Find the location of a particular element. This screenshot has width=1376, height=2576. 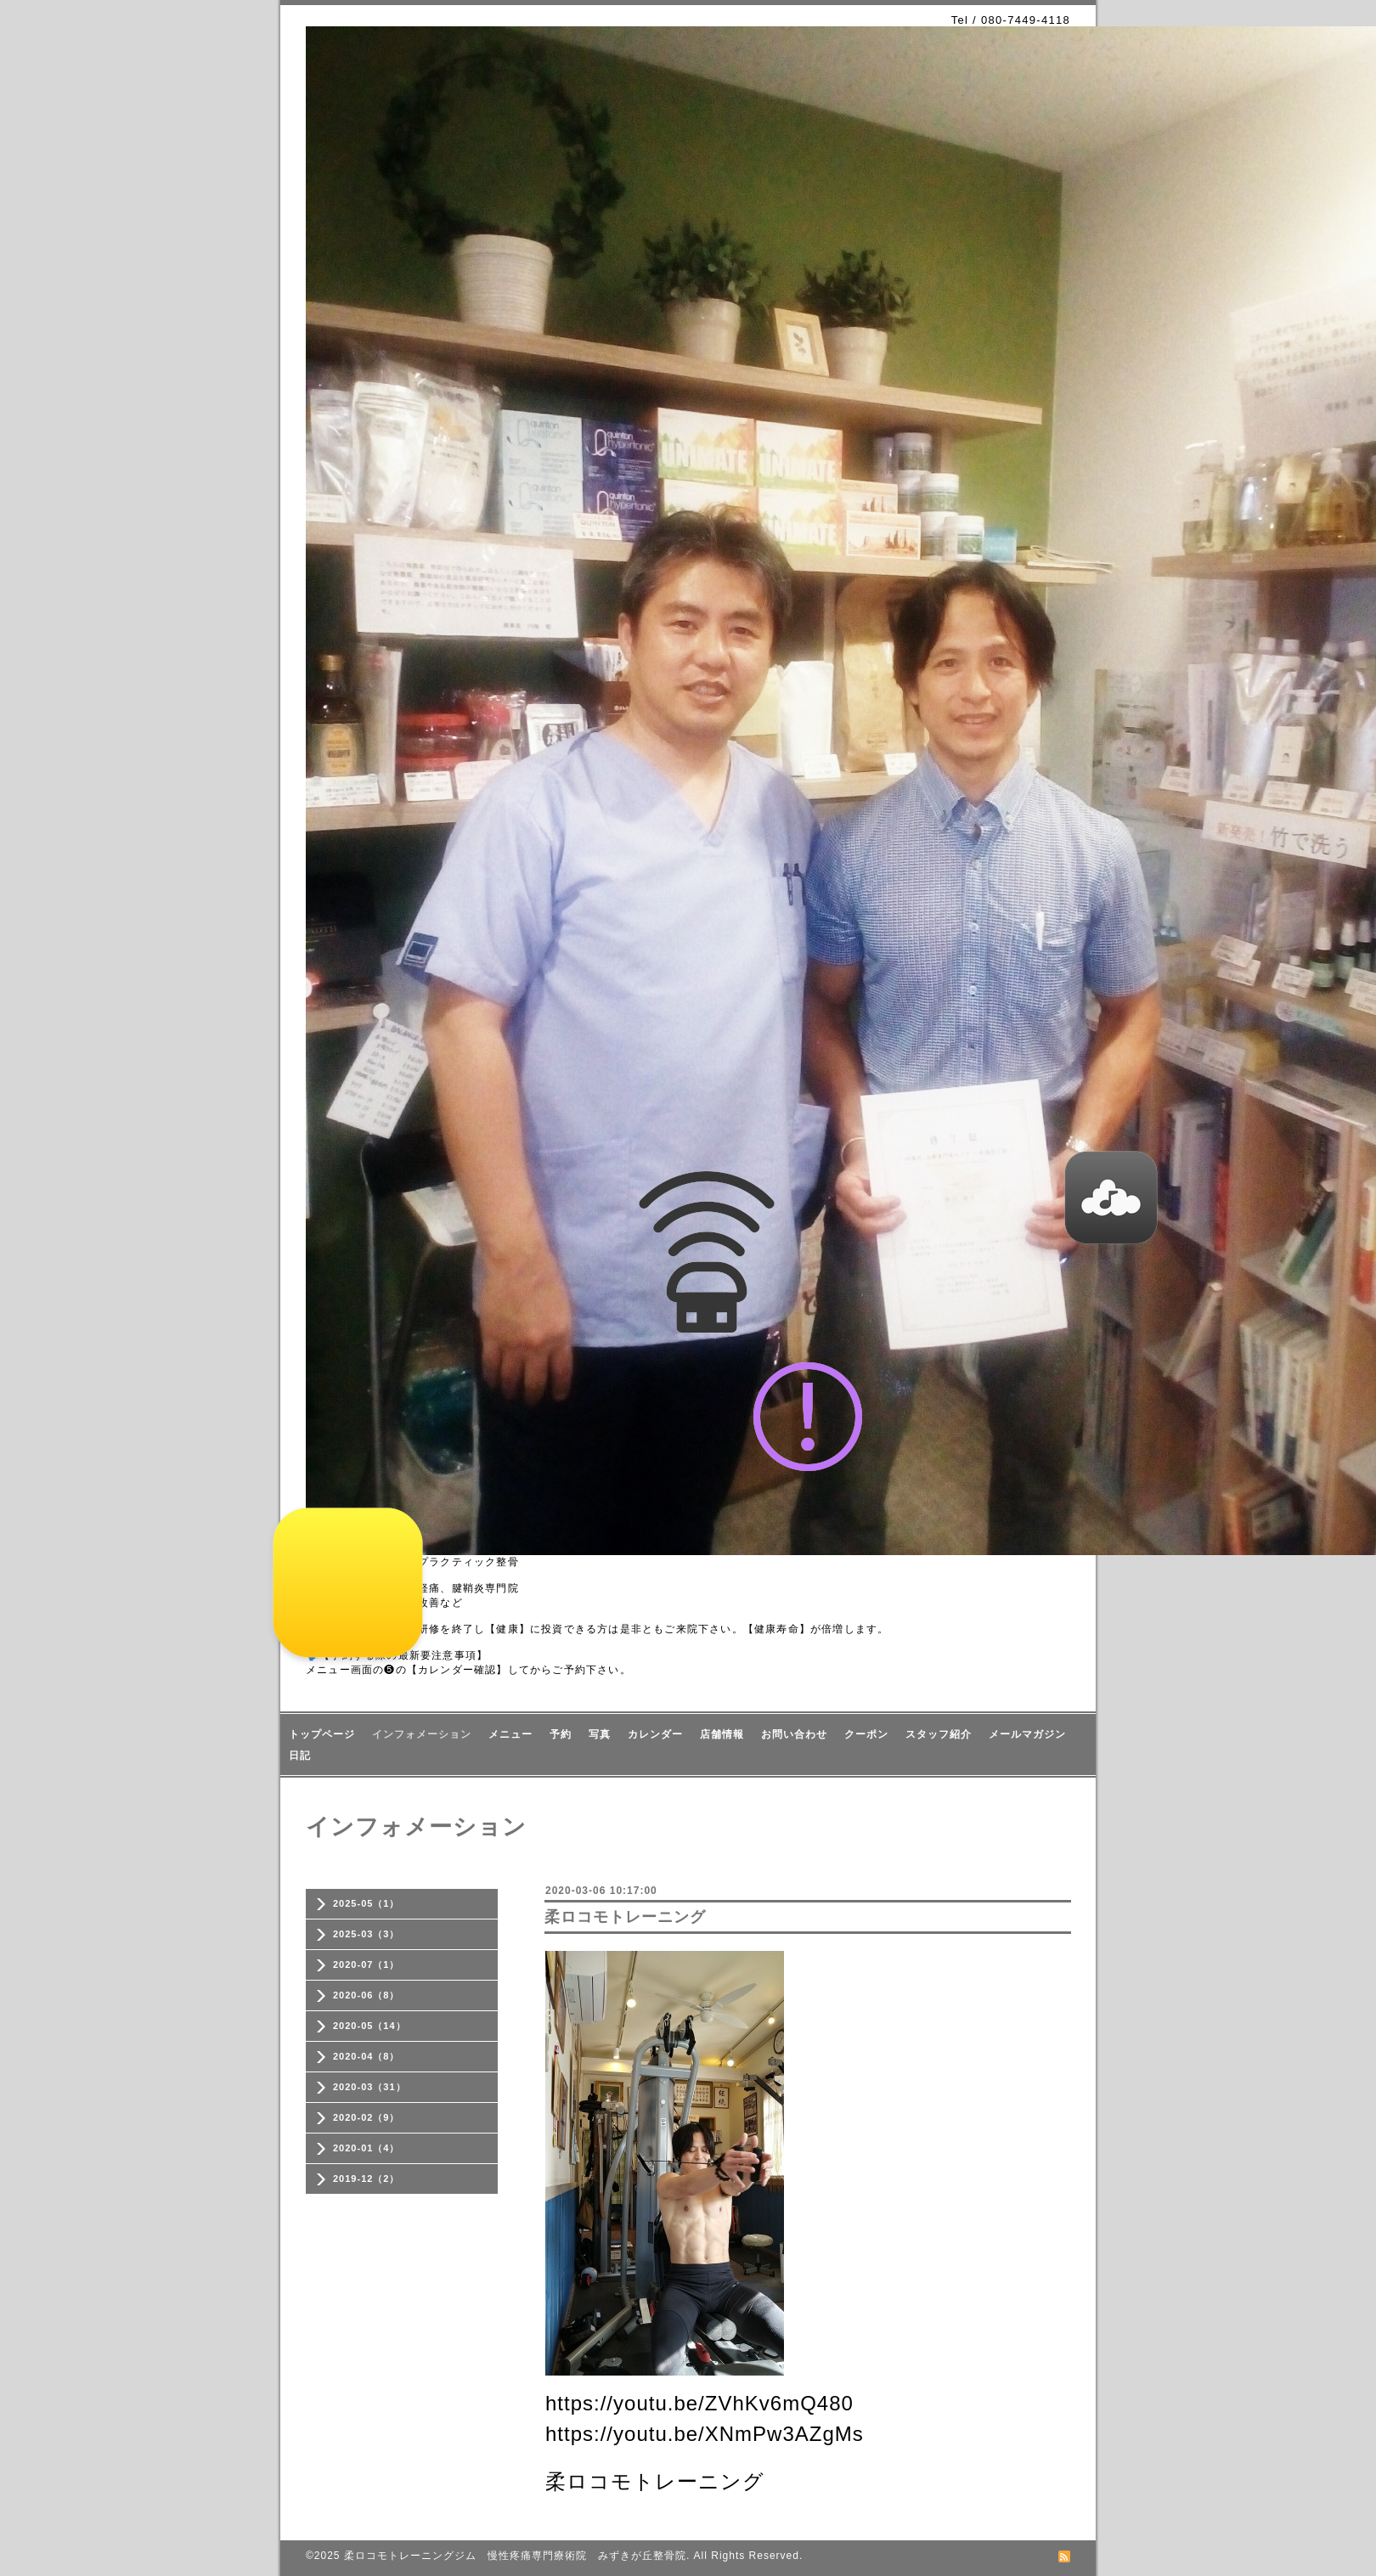

blank app icon template for customization is located at coordinates (347, 1582).